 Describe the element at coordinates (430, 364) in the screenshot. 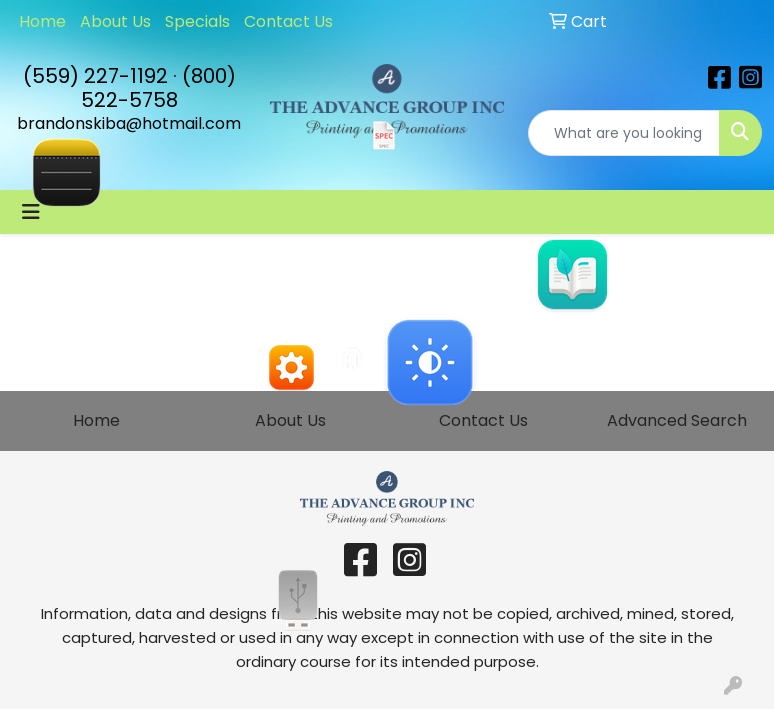

I see `adjust night shift or blue light settings` at that location.